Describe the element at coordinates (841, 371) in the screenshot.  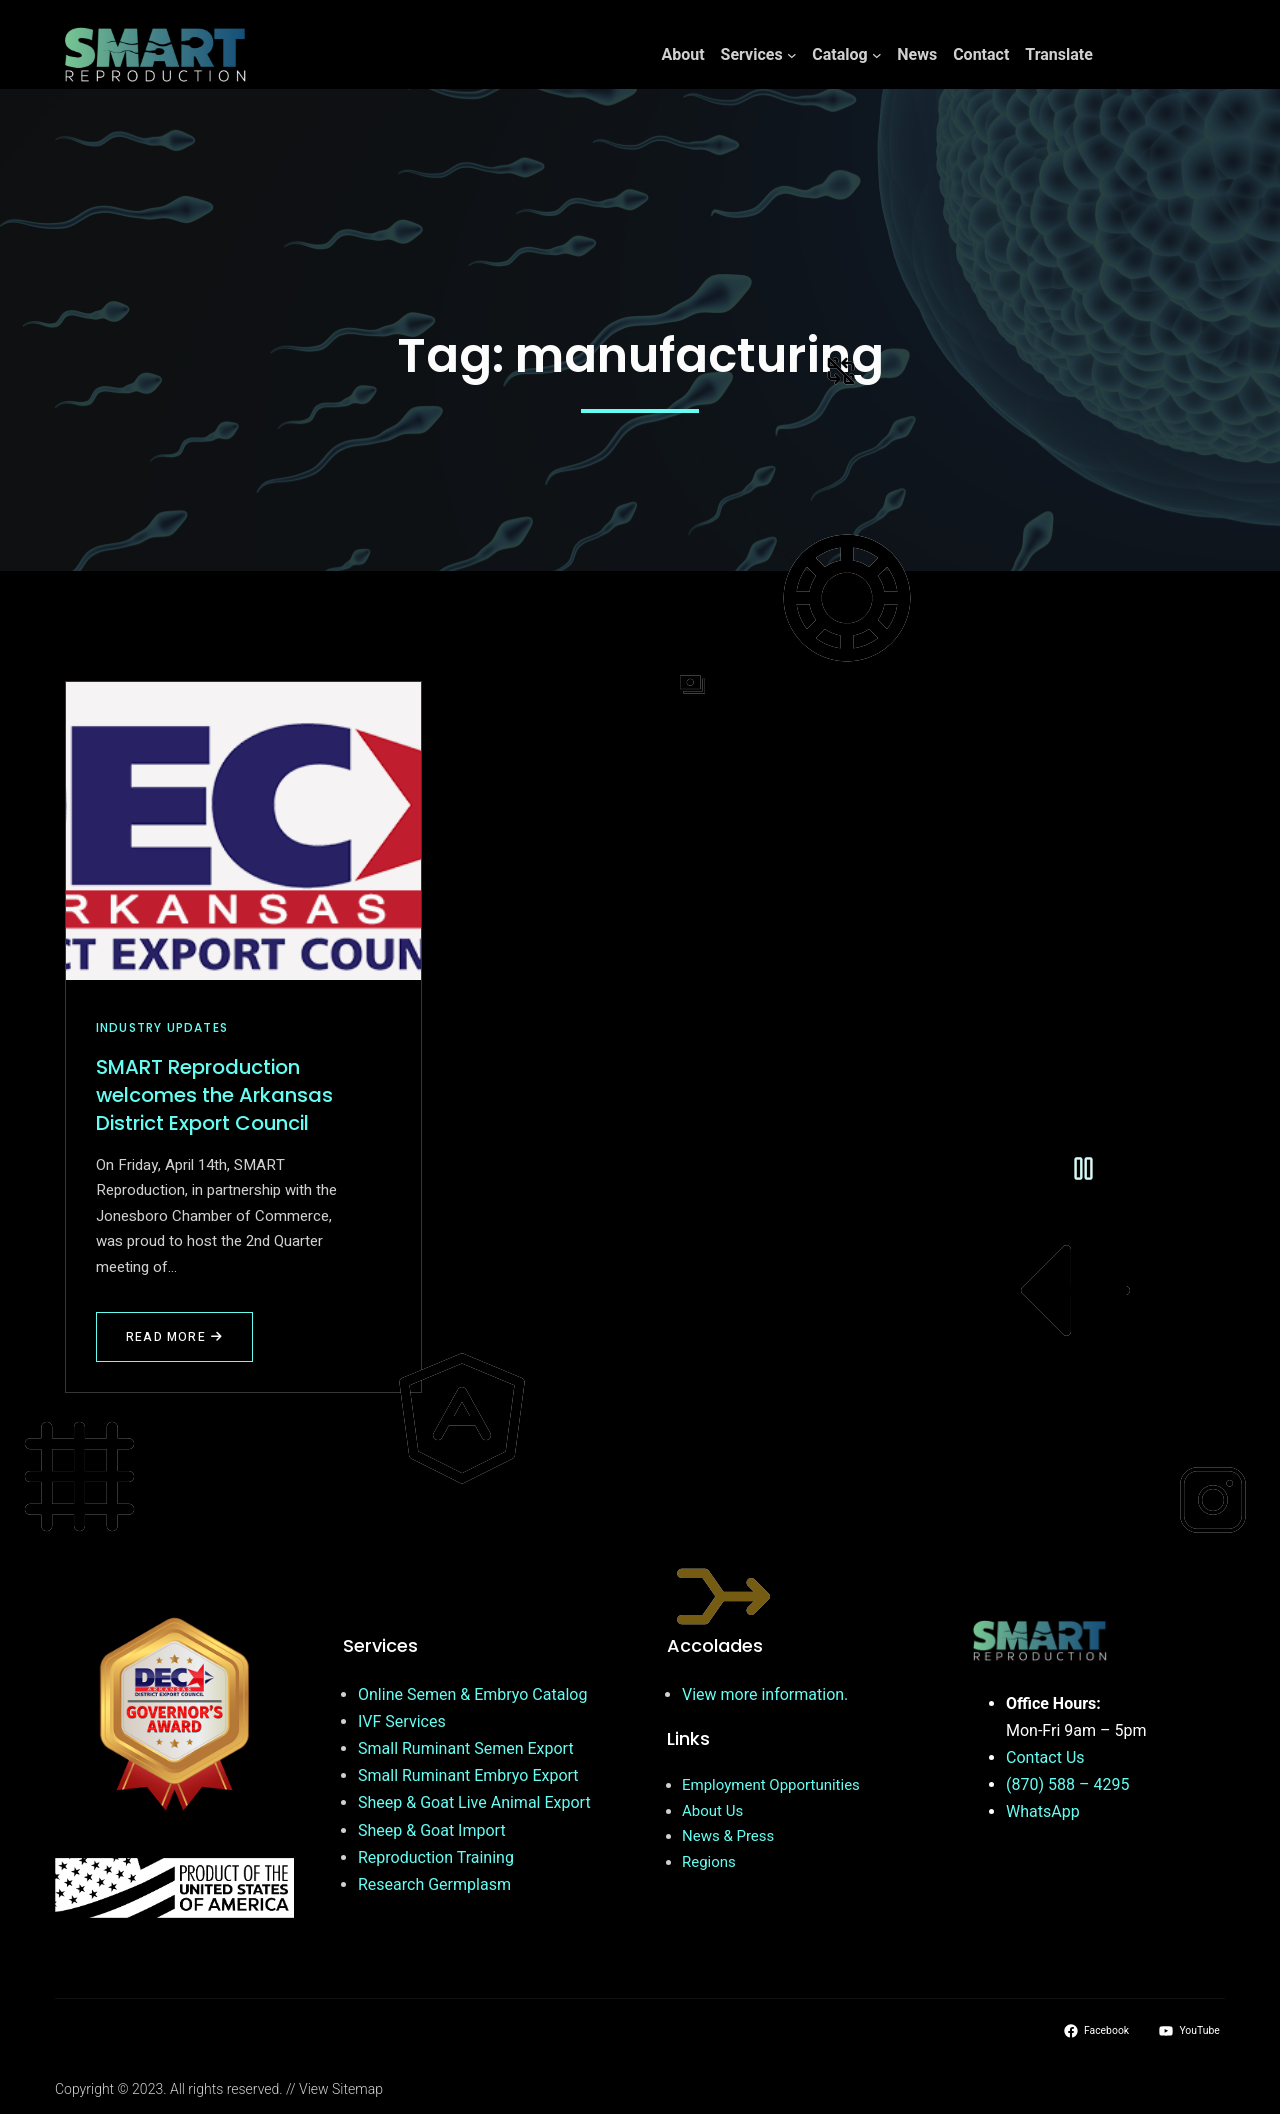
I see `shuffle or swap mode disabled` at that location.